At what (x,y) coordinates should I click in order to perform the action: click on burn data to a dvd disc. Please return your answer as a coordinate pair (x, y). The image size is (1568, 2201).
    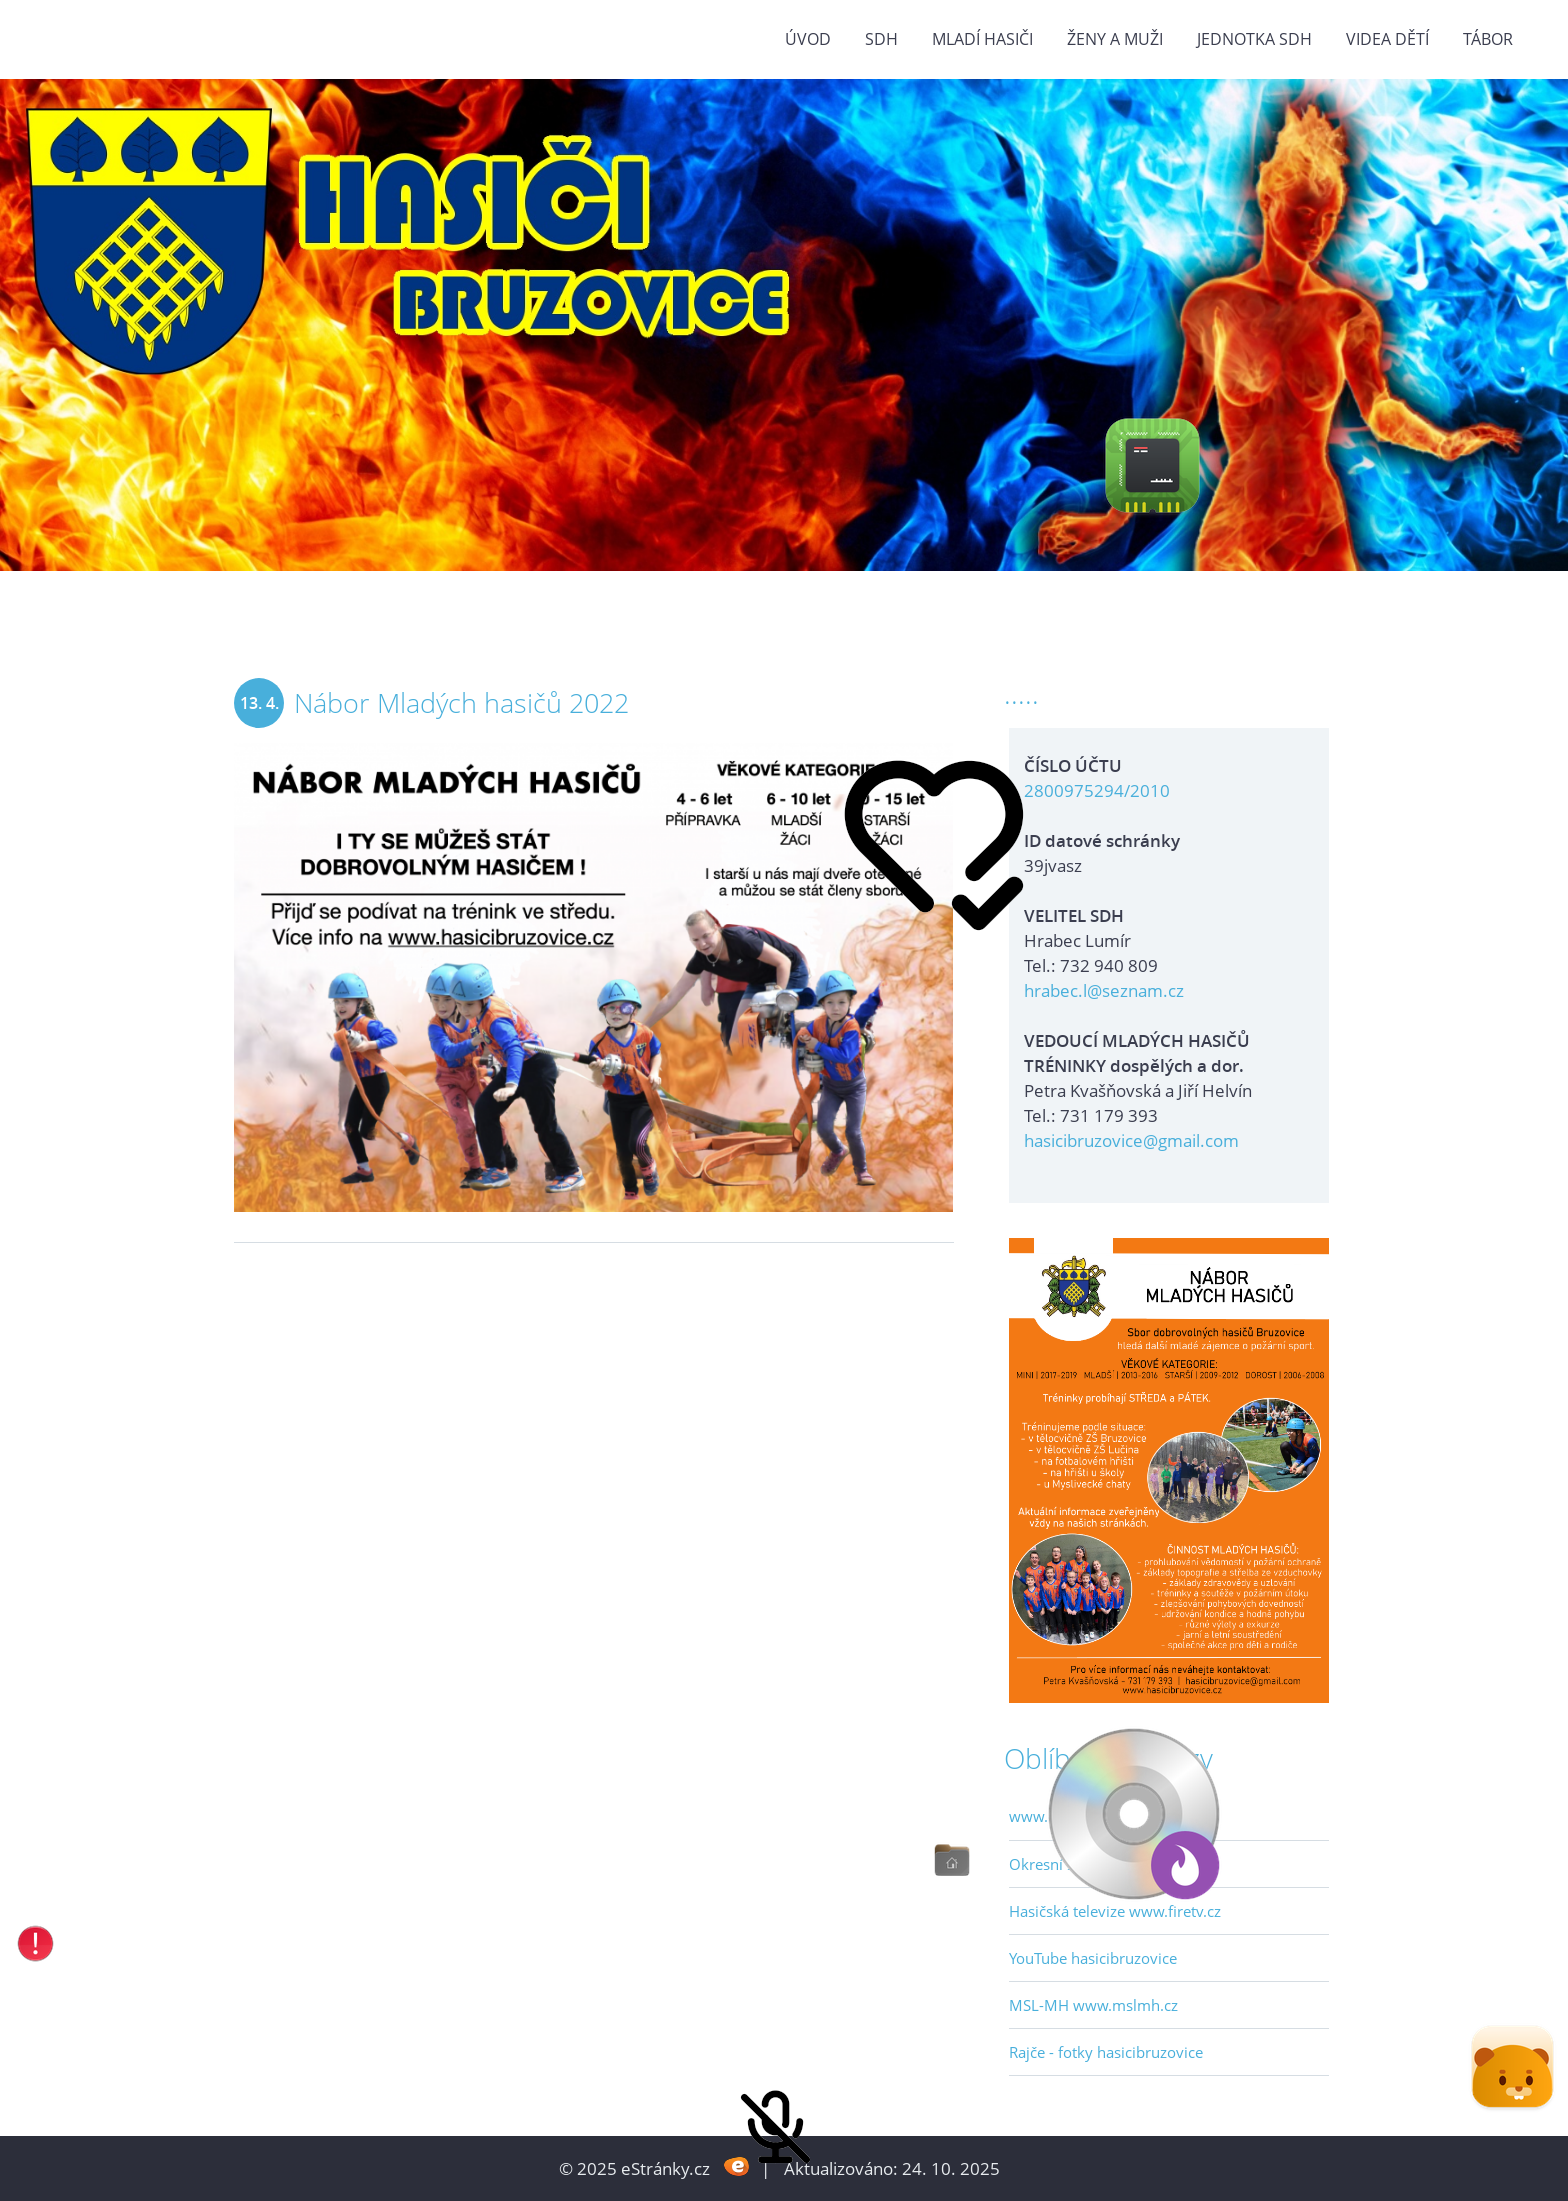
    Looking at the image, I should click on (1134, 1814).